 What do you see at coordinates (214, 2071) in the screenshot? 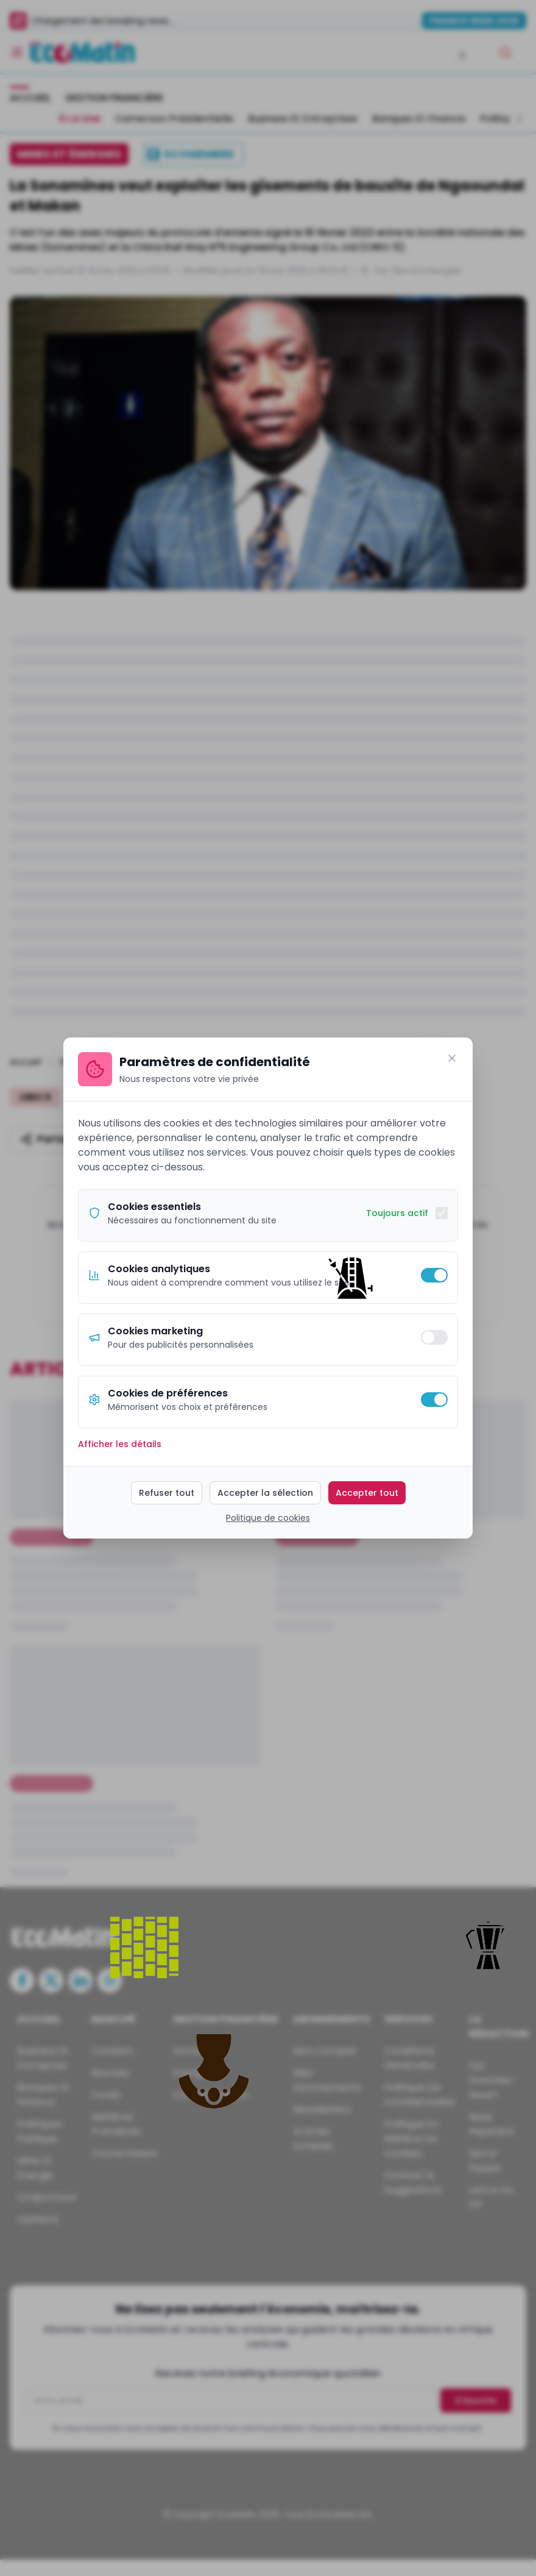
I see `view jewelry or accessories collection` at bounding box center [214, 2071].